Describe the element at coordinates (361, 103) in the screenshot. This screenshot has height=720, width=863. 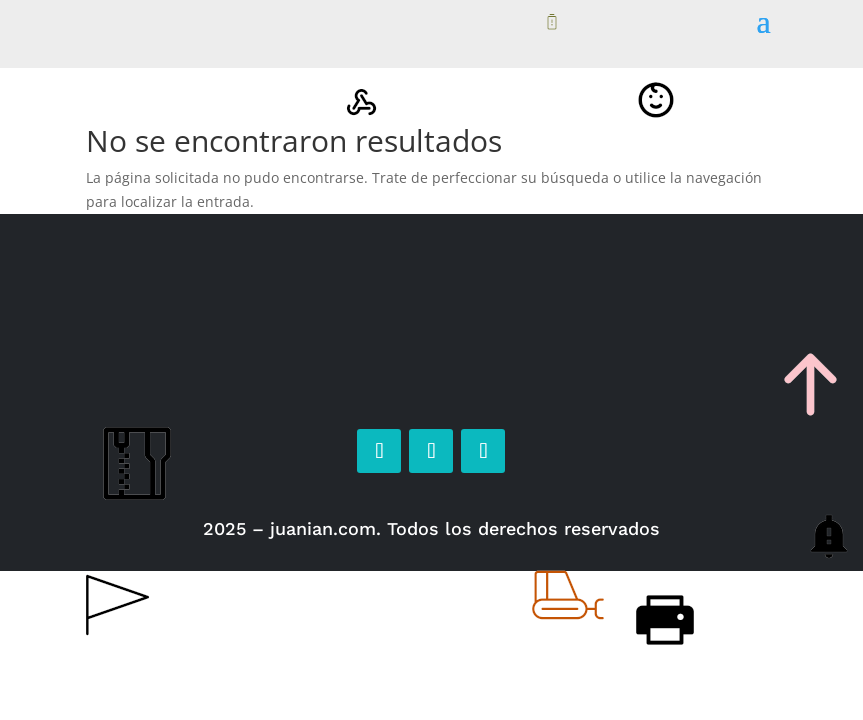
I see `configure webhook integrations` at that location.